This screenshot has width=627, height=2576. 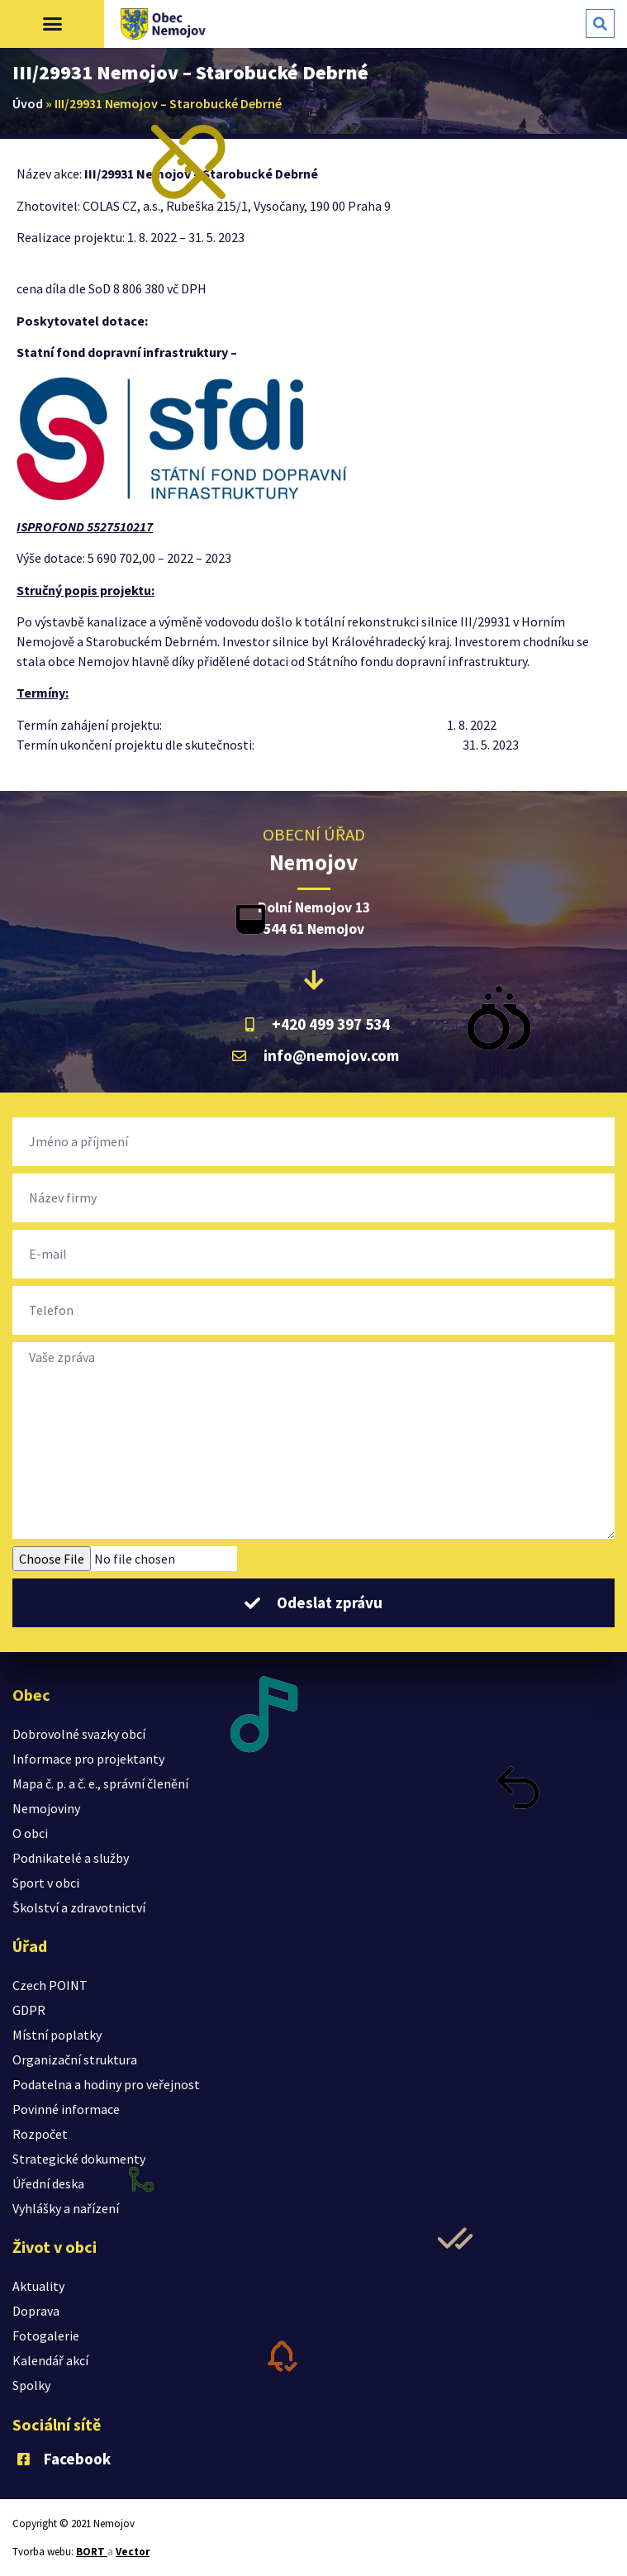 What do you see at coordinates (518, 1788) in the screenshot?
I see `undo the last action` at bounding box center [518, 1788].